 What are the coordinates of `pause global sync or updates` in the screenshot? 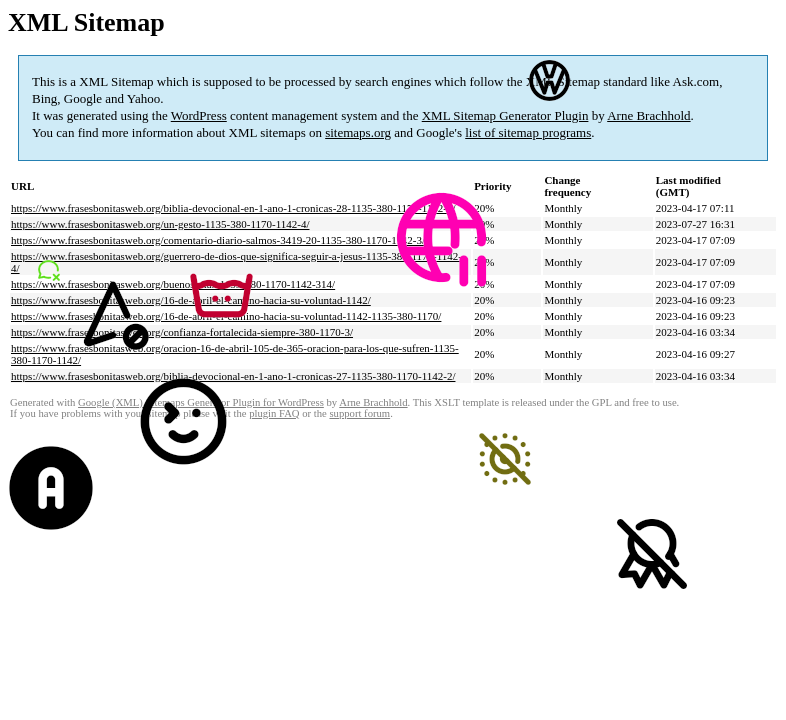 It's located at (441, 237).